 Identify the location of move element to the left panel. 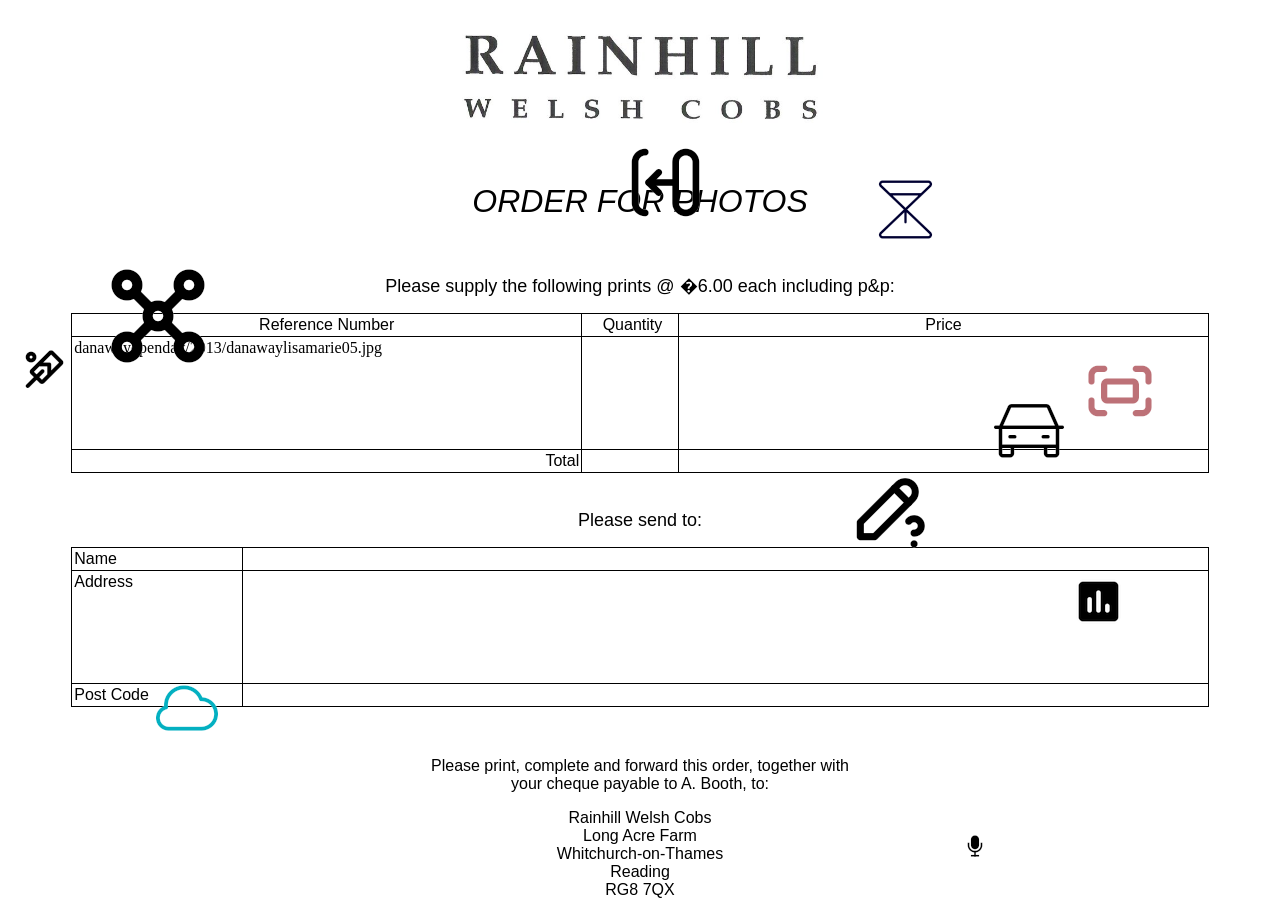
(665, 182).